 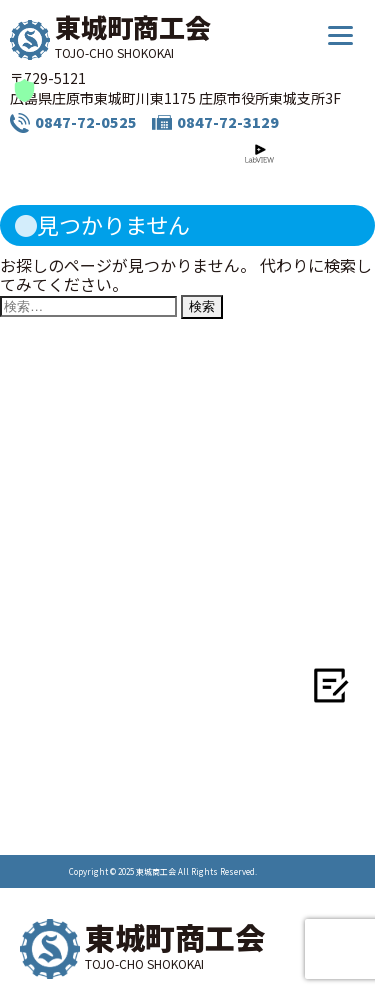 What do you see at coordinates (24, 90) in the screenshot?
I see `open NextDNS settings` at bounding box center [24, 90].